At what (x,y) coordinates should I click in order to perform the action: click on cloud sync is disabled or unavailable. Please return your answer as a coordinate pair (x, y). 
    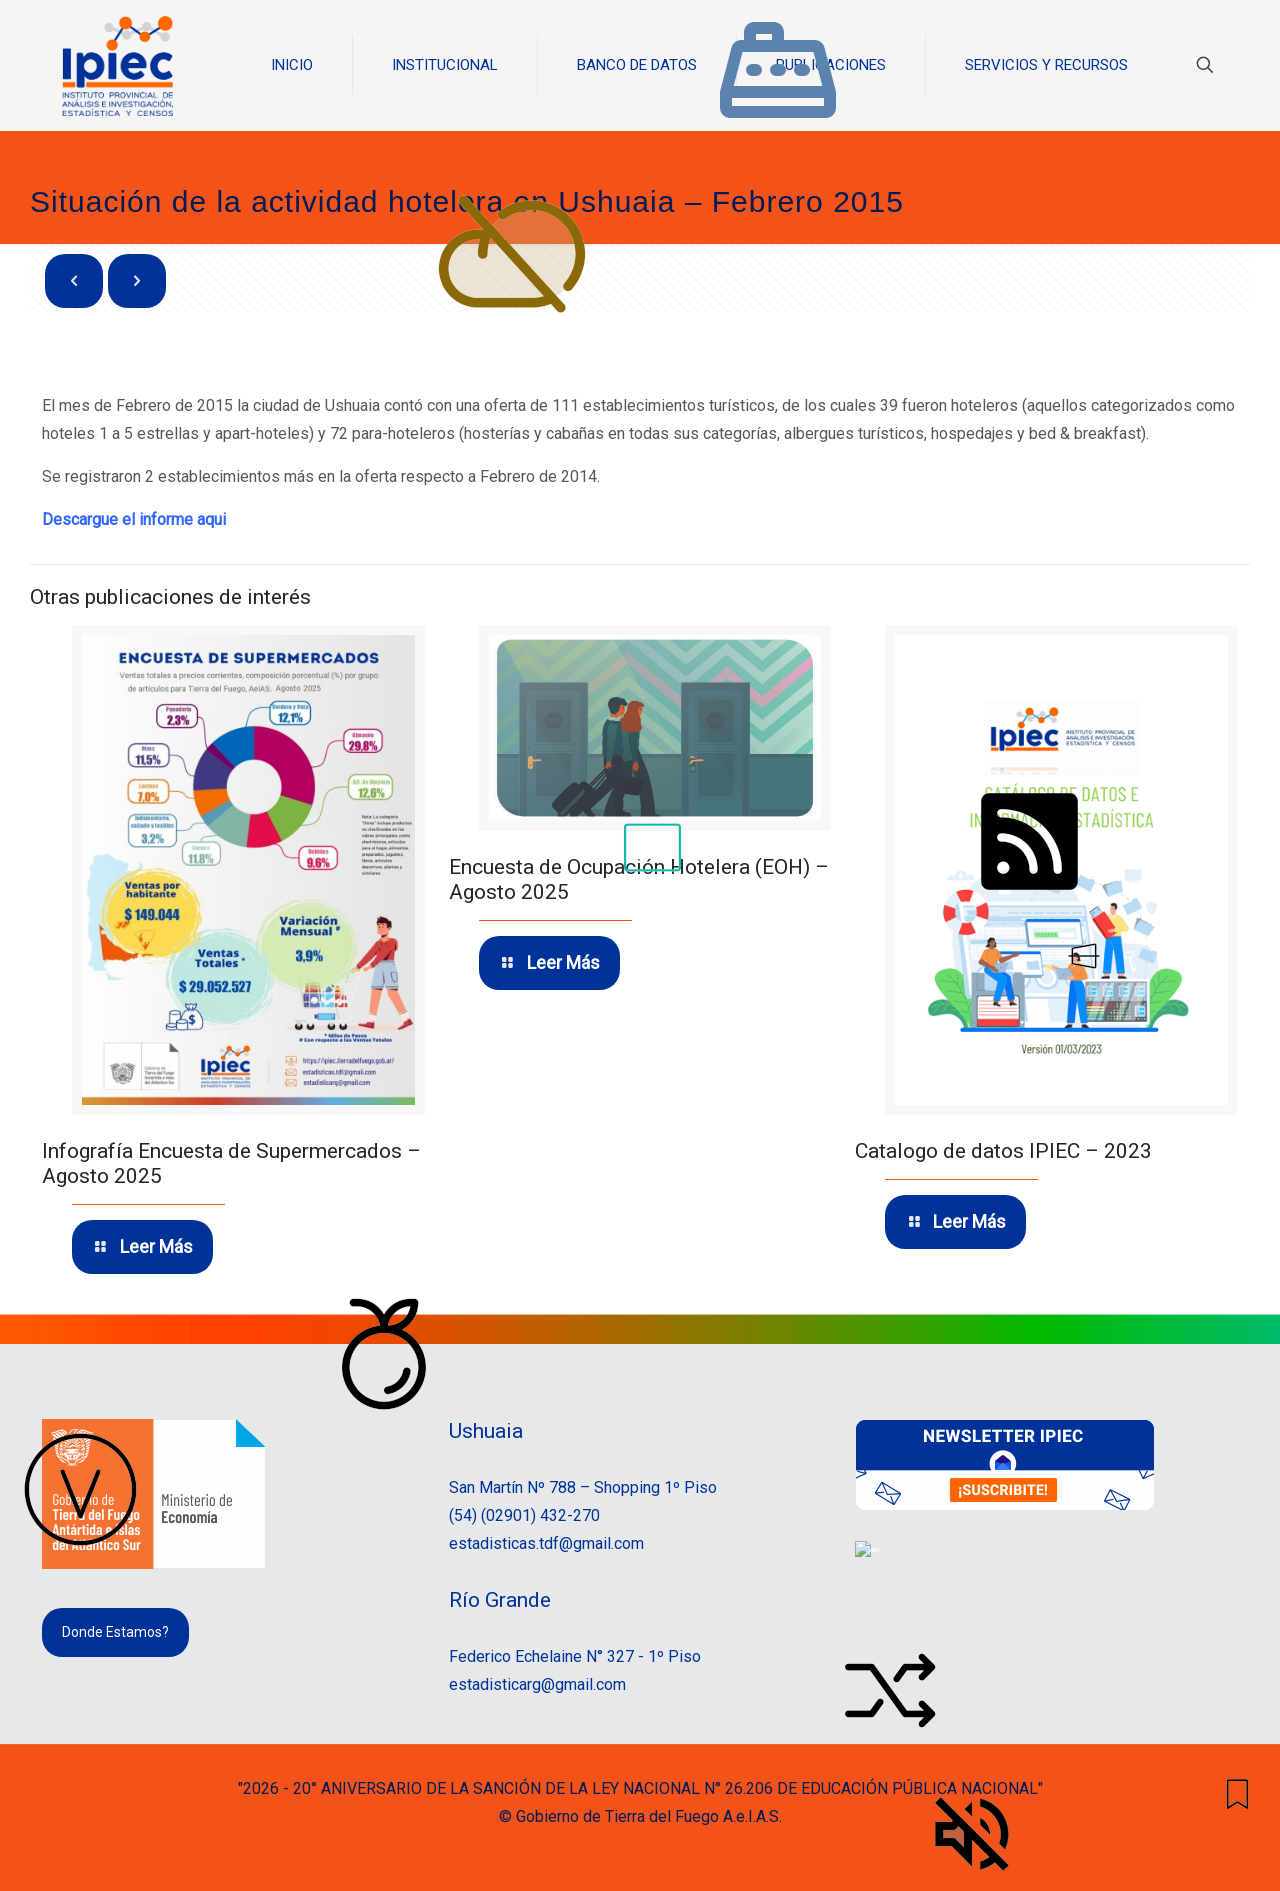
    Looking at the image, I should click on (512, 254).